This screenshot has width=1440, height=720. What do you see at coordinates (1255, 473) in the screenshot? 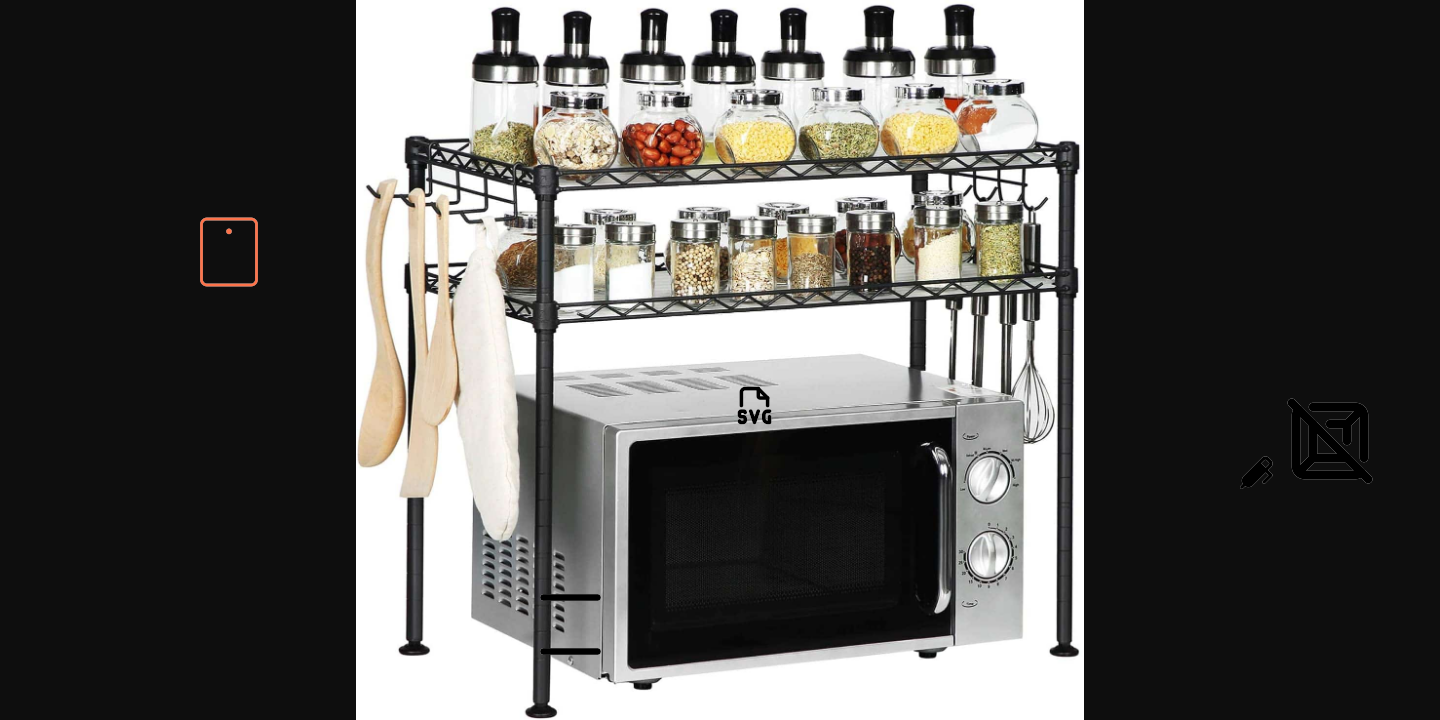
I see `edit or compose content` at bounding box center [1255, 473].